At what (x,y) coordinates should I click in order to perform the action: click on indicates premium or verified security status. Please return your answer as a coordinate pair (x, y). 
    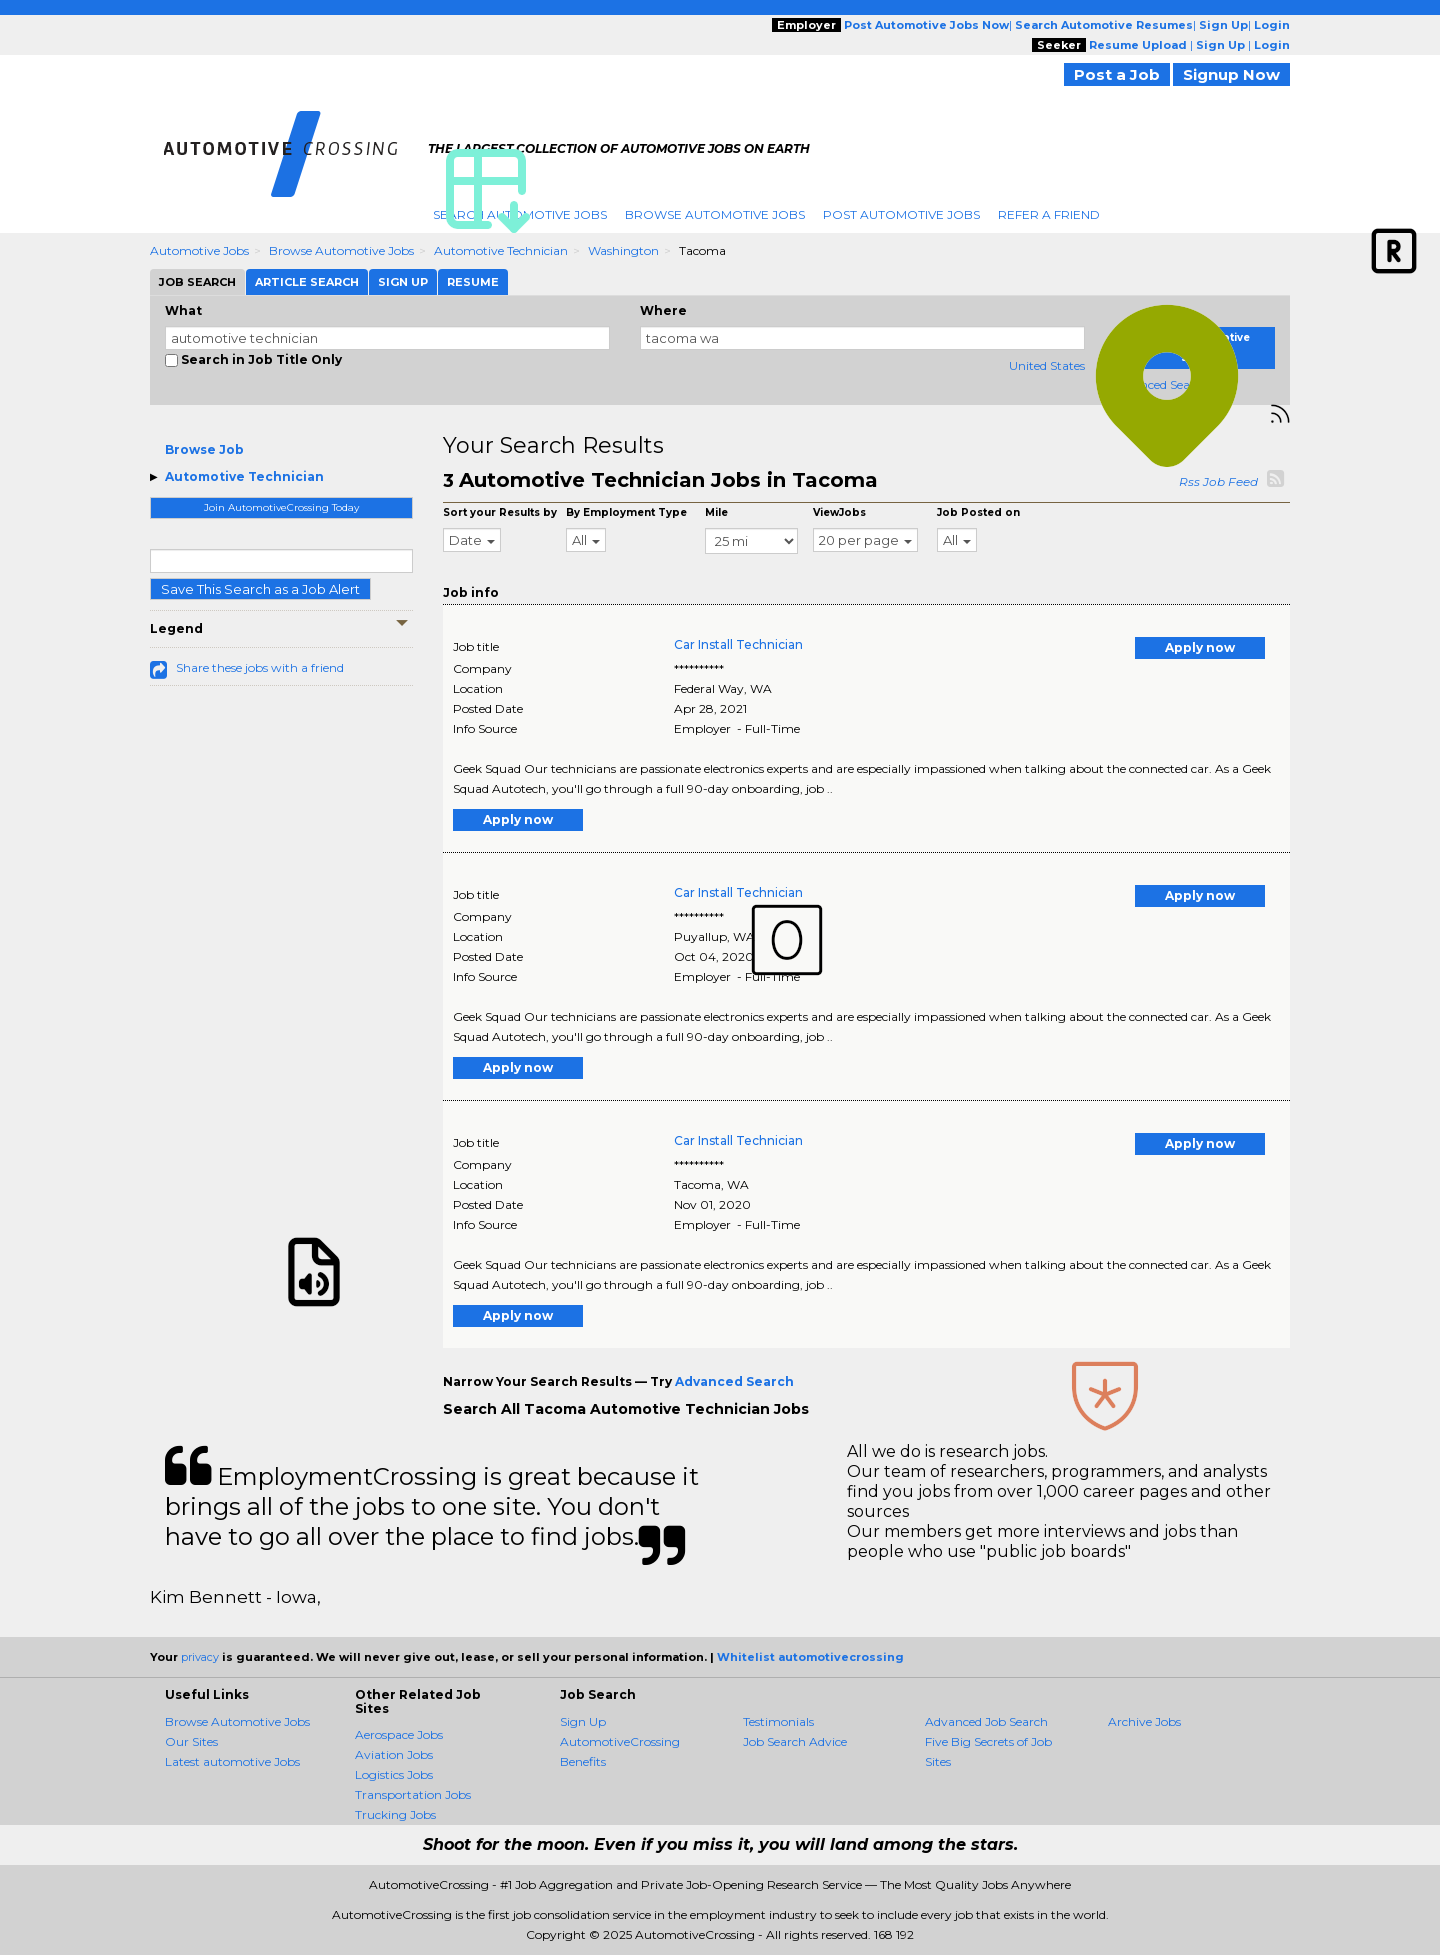
    Looking at the image, I should click on (1105, 1392).